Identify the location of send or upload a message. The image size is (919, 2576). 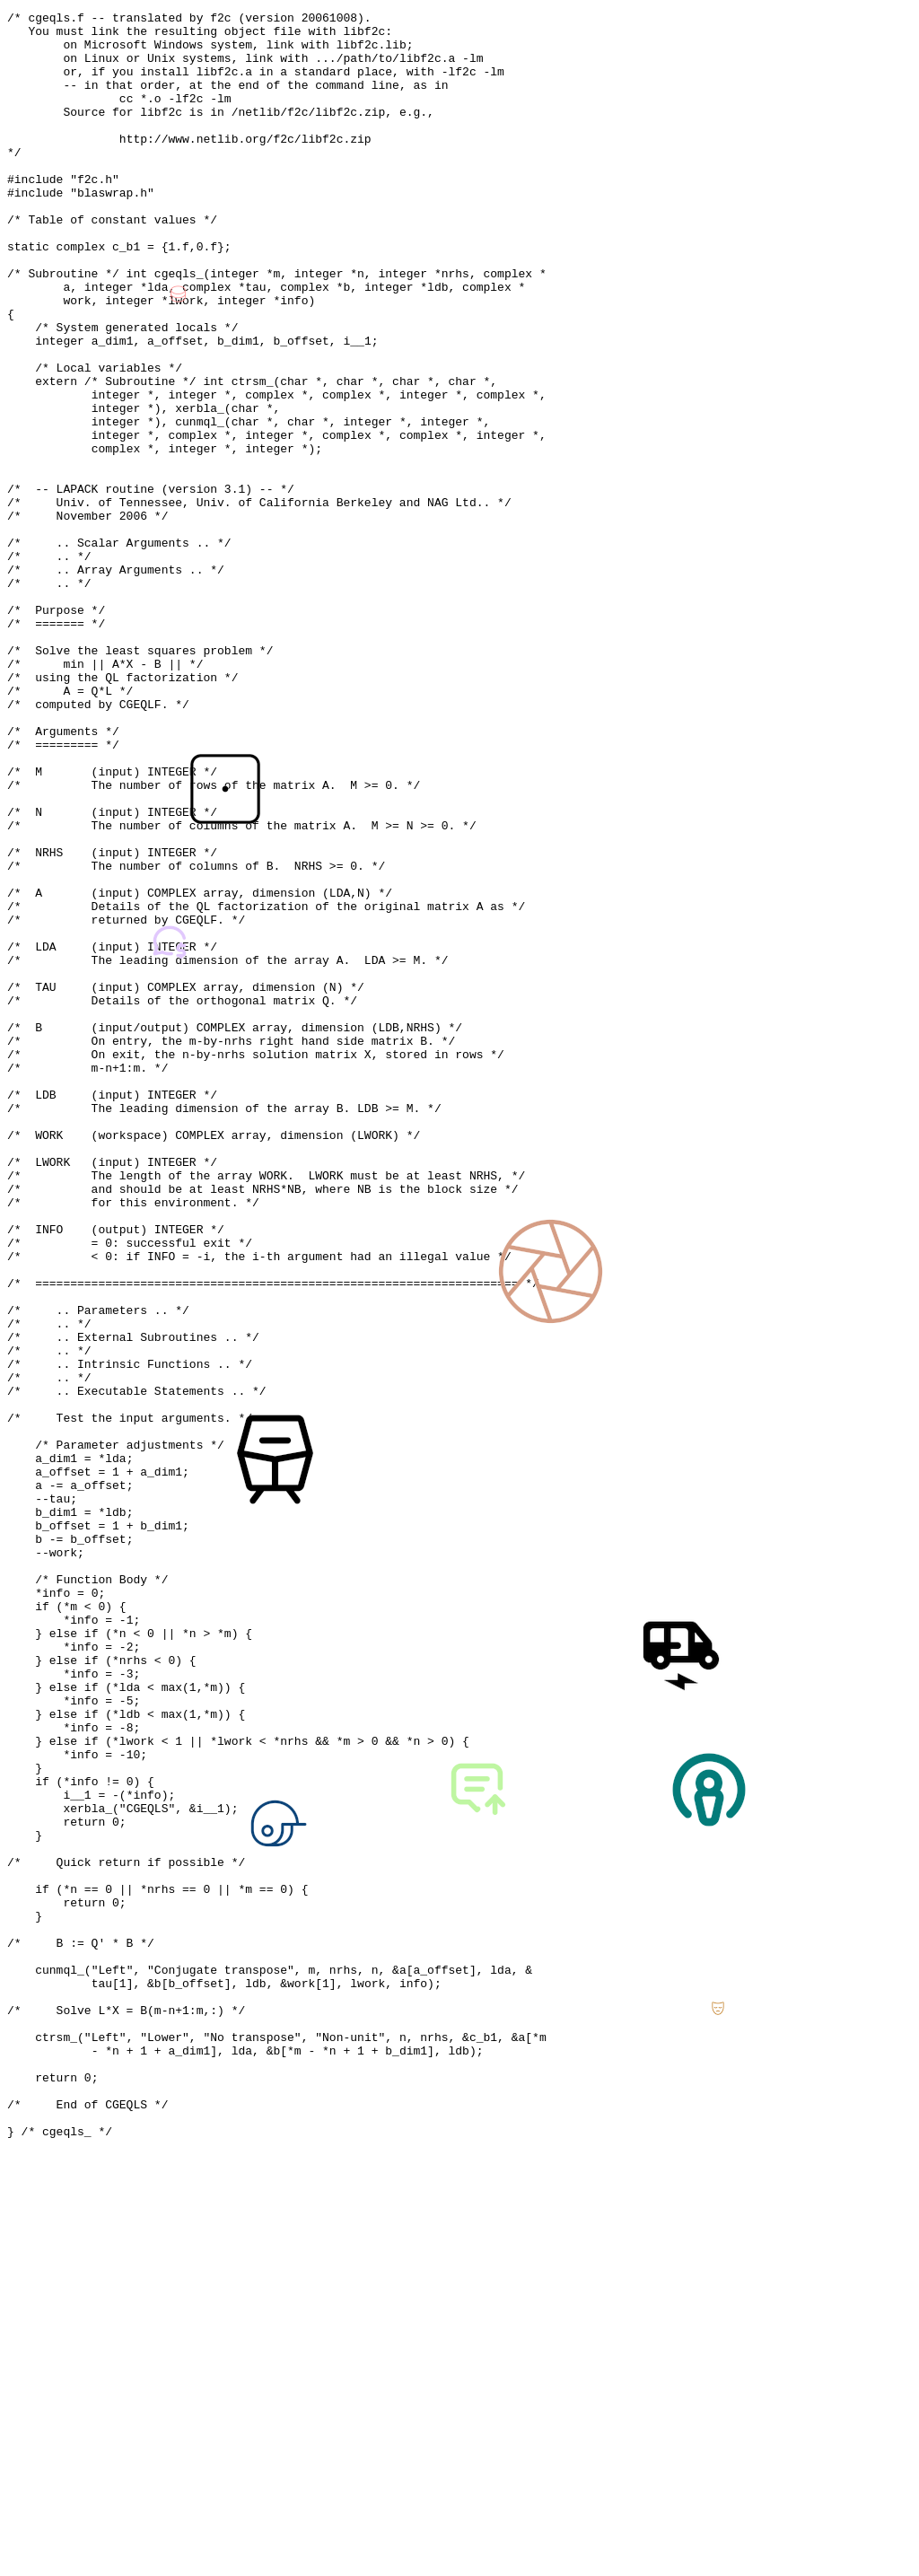
(477, 1786).